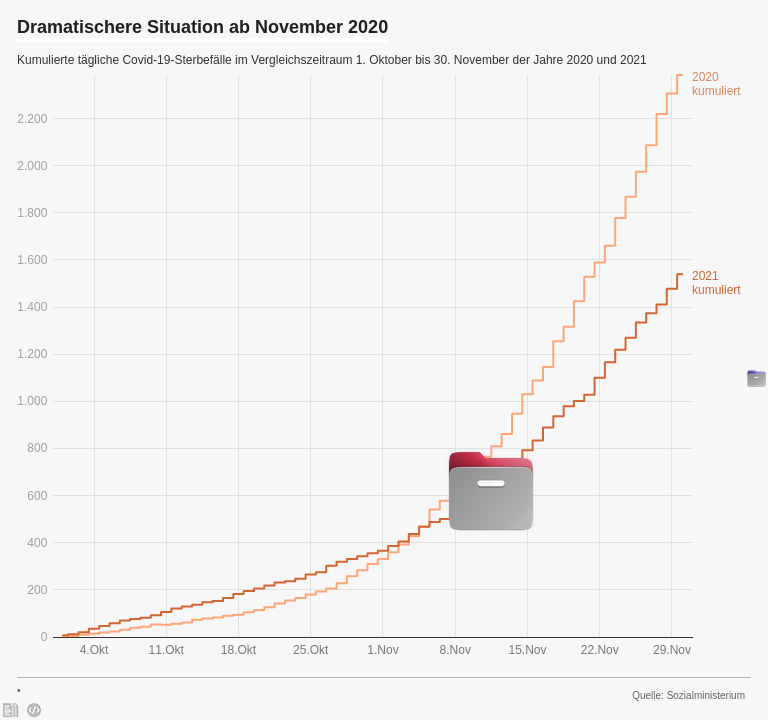  I want to click on open the file manager application, so click(491, 491).